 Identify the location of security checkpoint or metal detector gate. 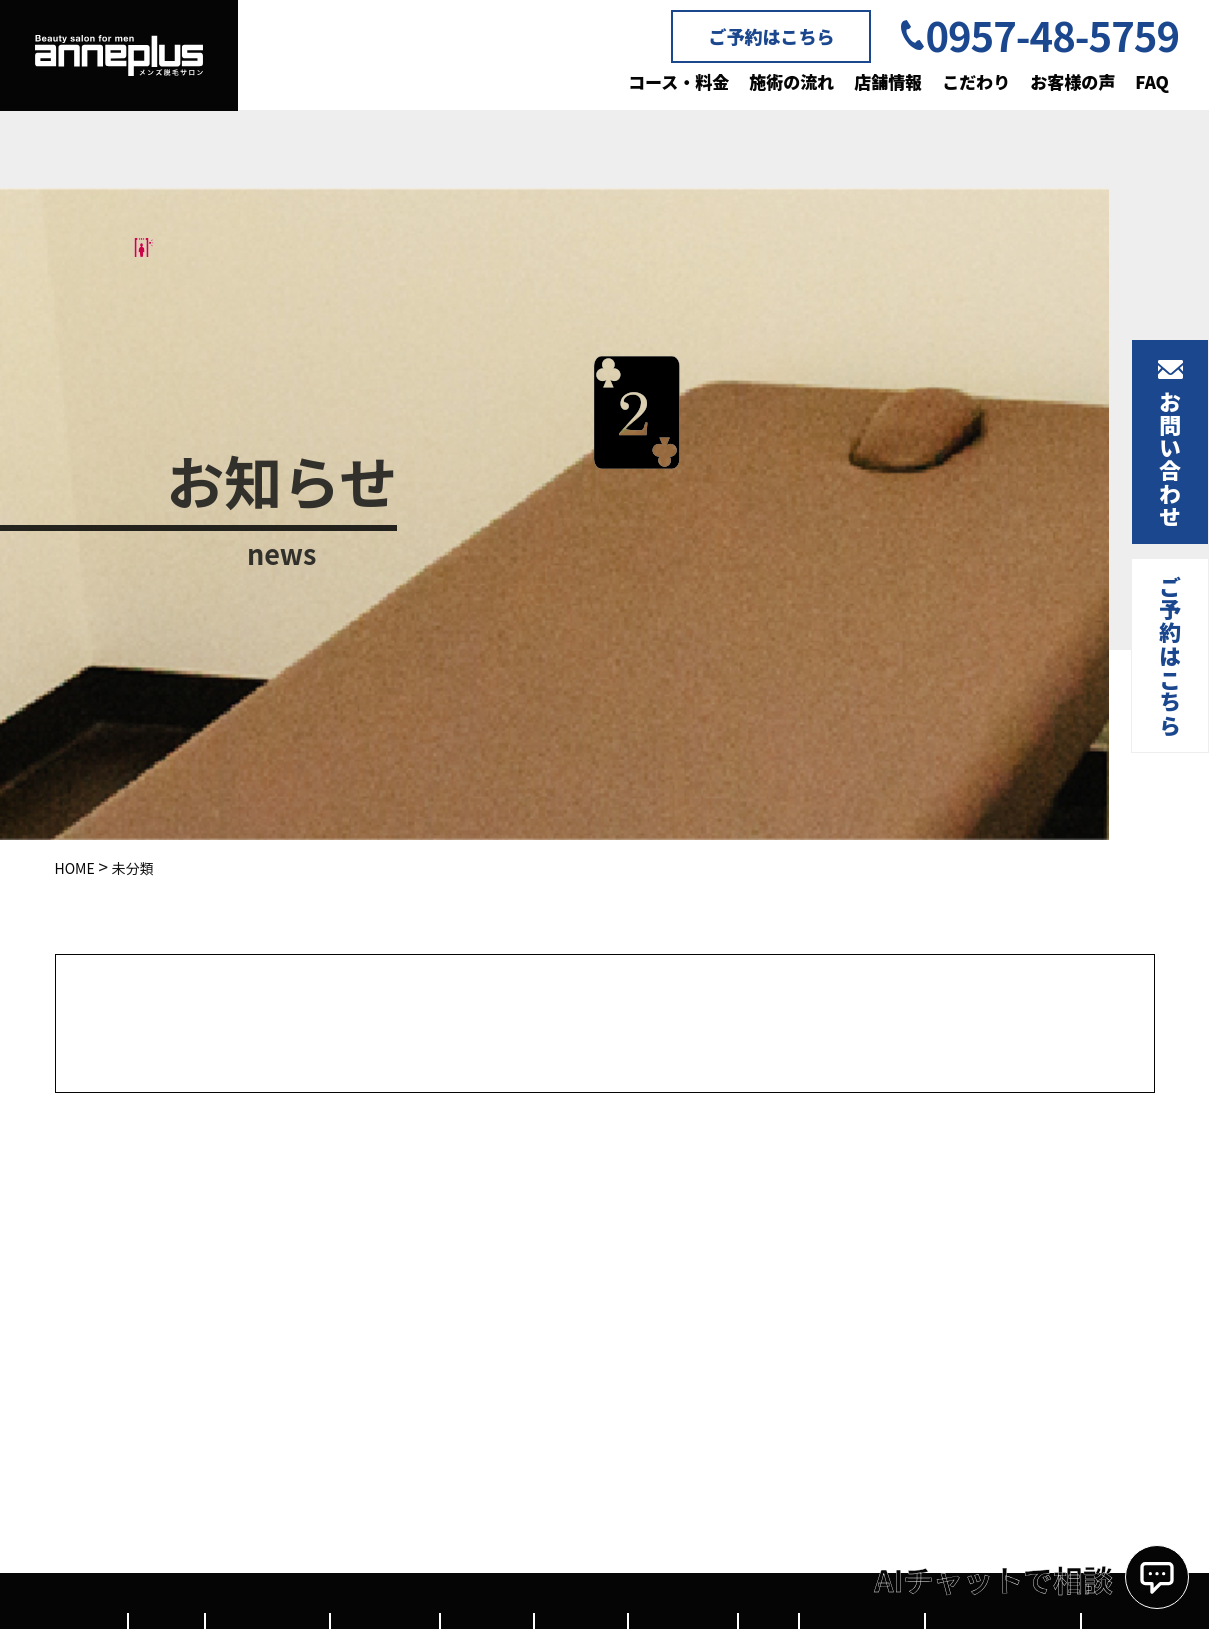
(143, 247).